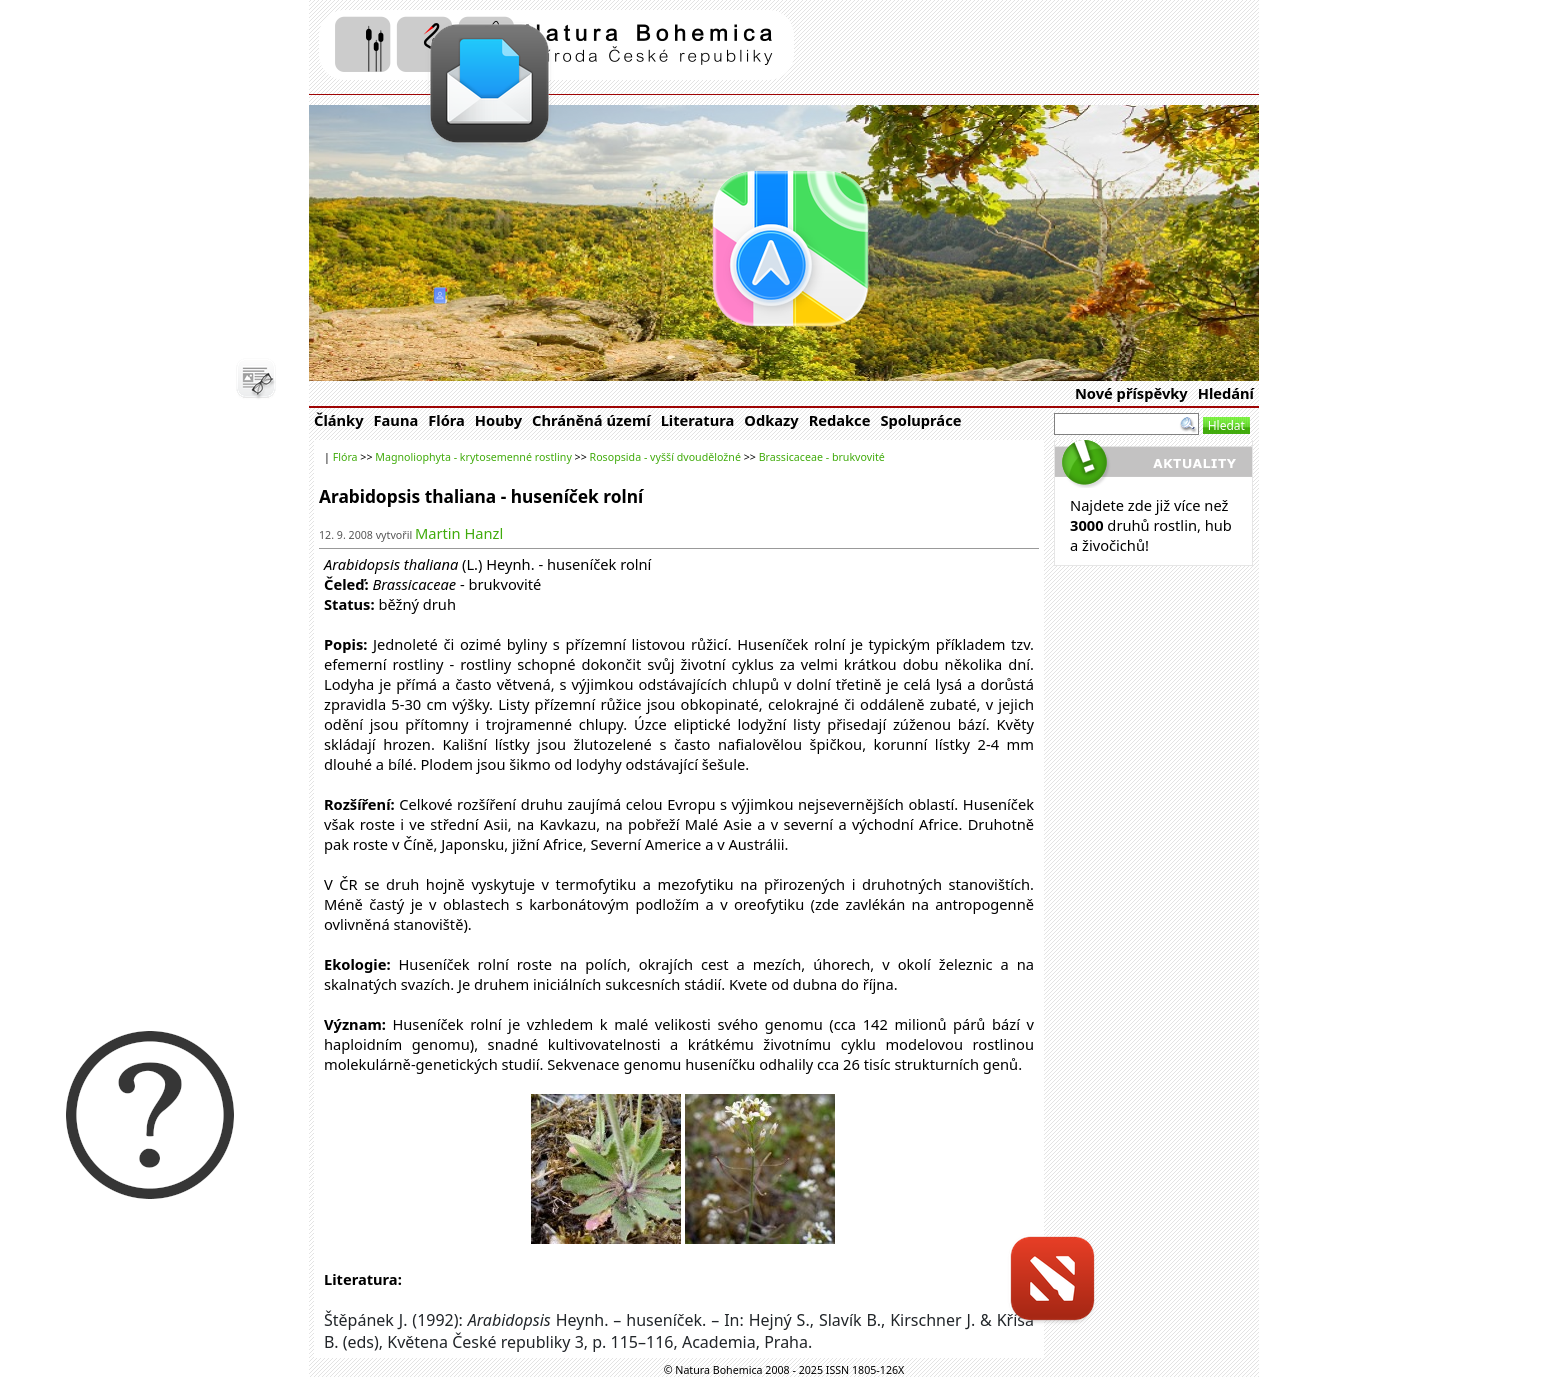 The image size is (1568, 1377). I want to click on access help or support resources, so click(150, 1115).